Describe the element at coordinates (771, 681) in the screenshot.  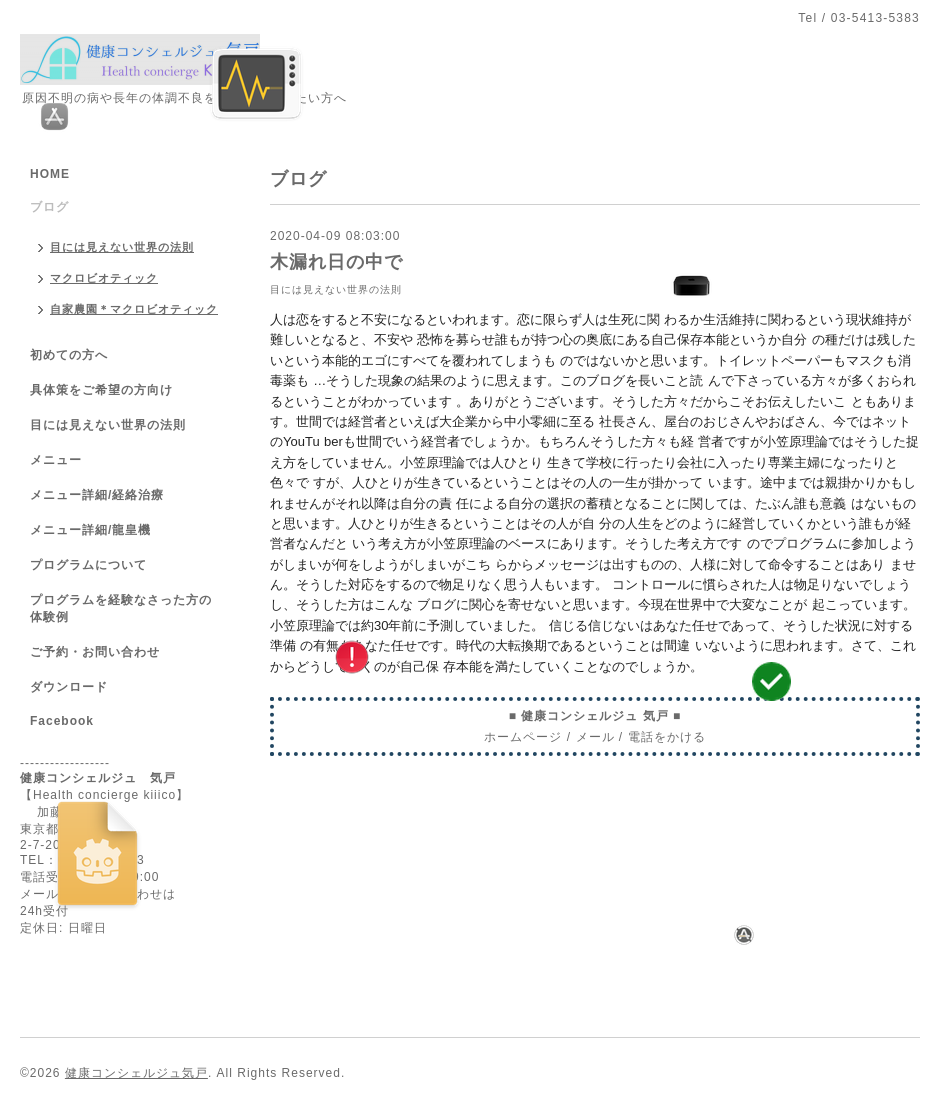
I see `confirm or apply changes in a dialog` at that location.